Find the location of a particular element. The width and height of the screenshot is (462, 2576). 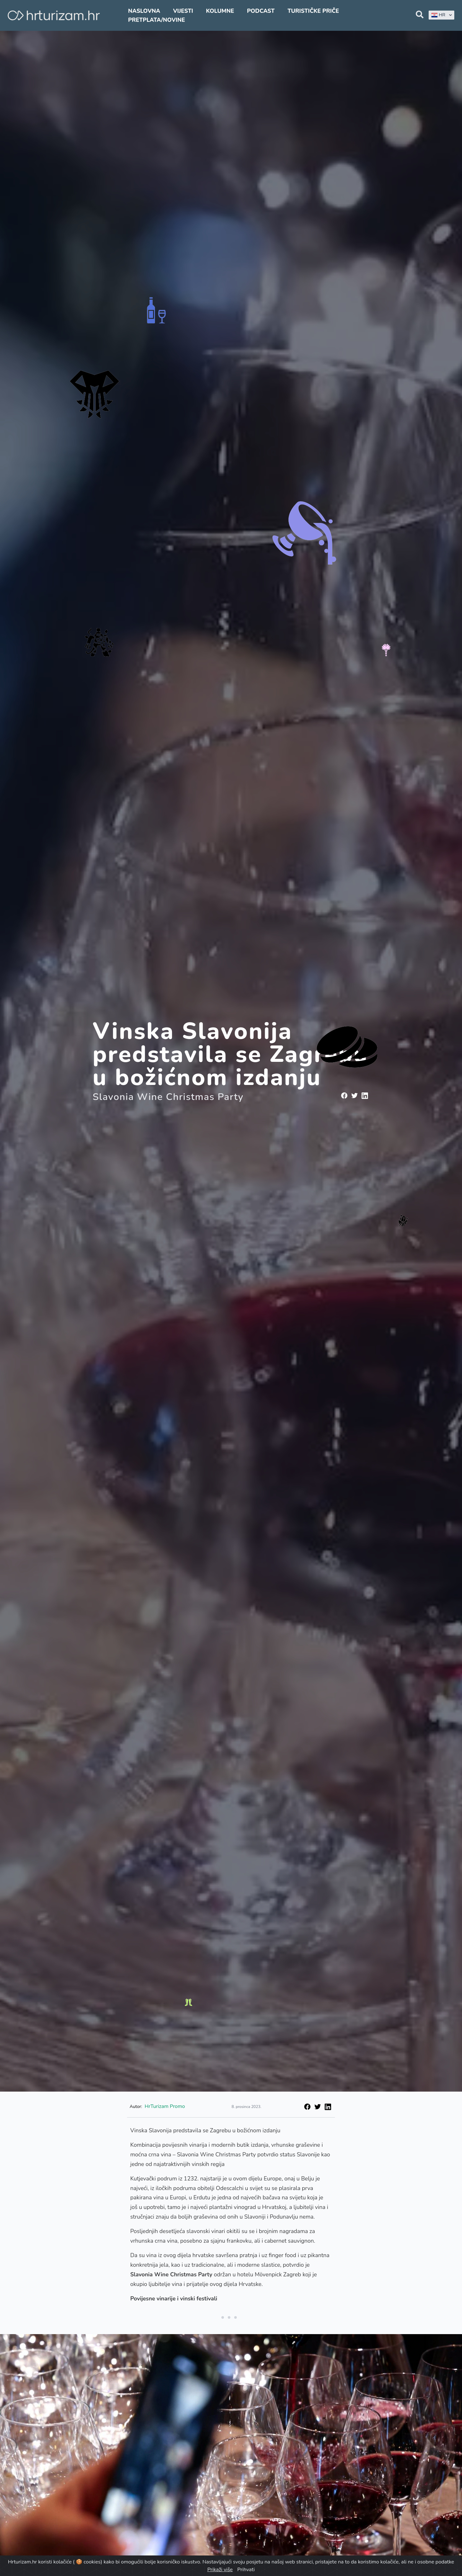

represents a creature type or monster in a game is located at coordinates (94, 394).